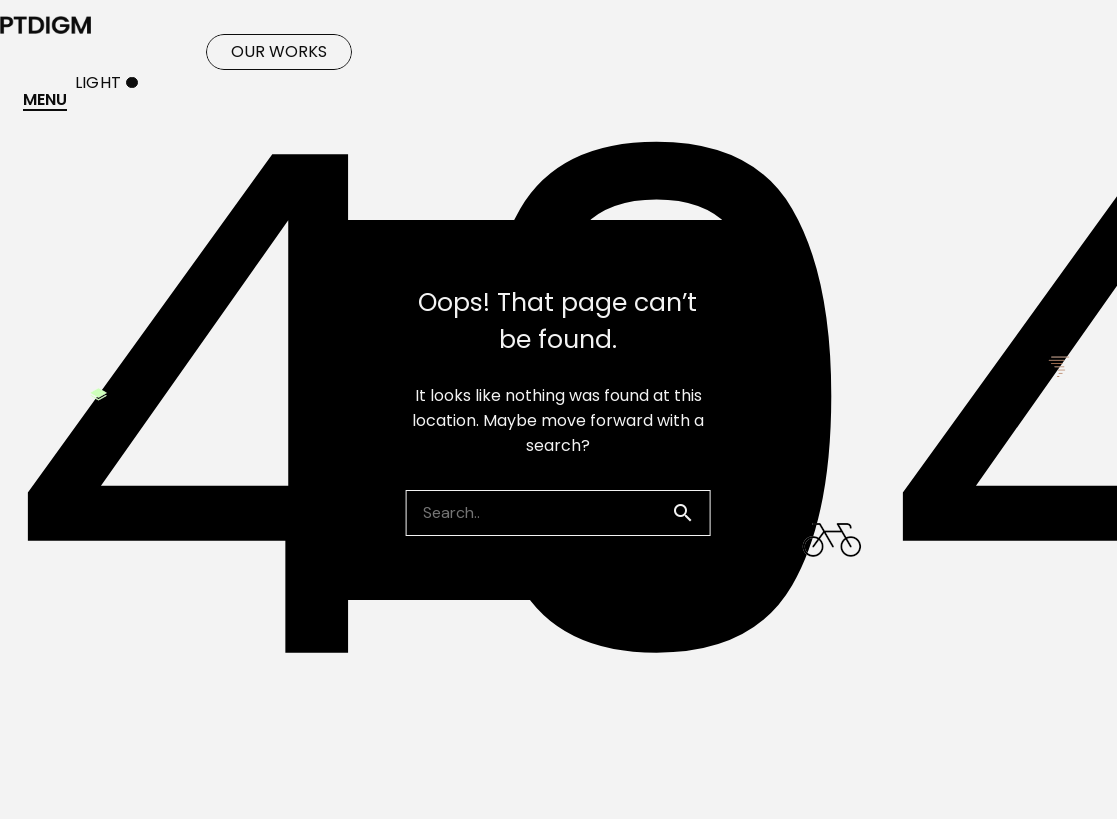 The width and height of the screenshot is (1117, 819). What do you see at coordinates (98, 394) in the screenshot?
I see `view layers or stacked content` at bounding box center [98, 394].